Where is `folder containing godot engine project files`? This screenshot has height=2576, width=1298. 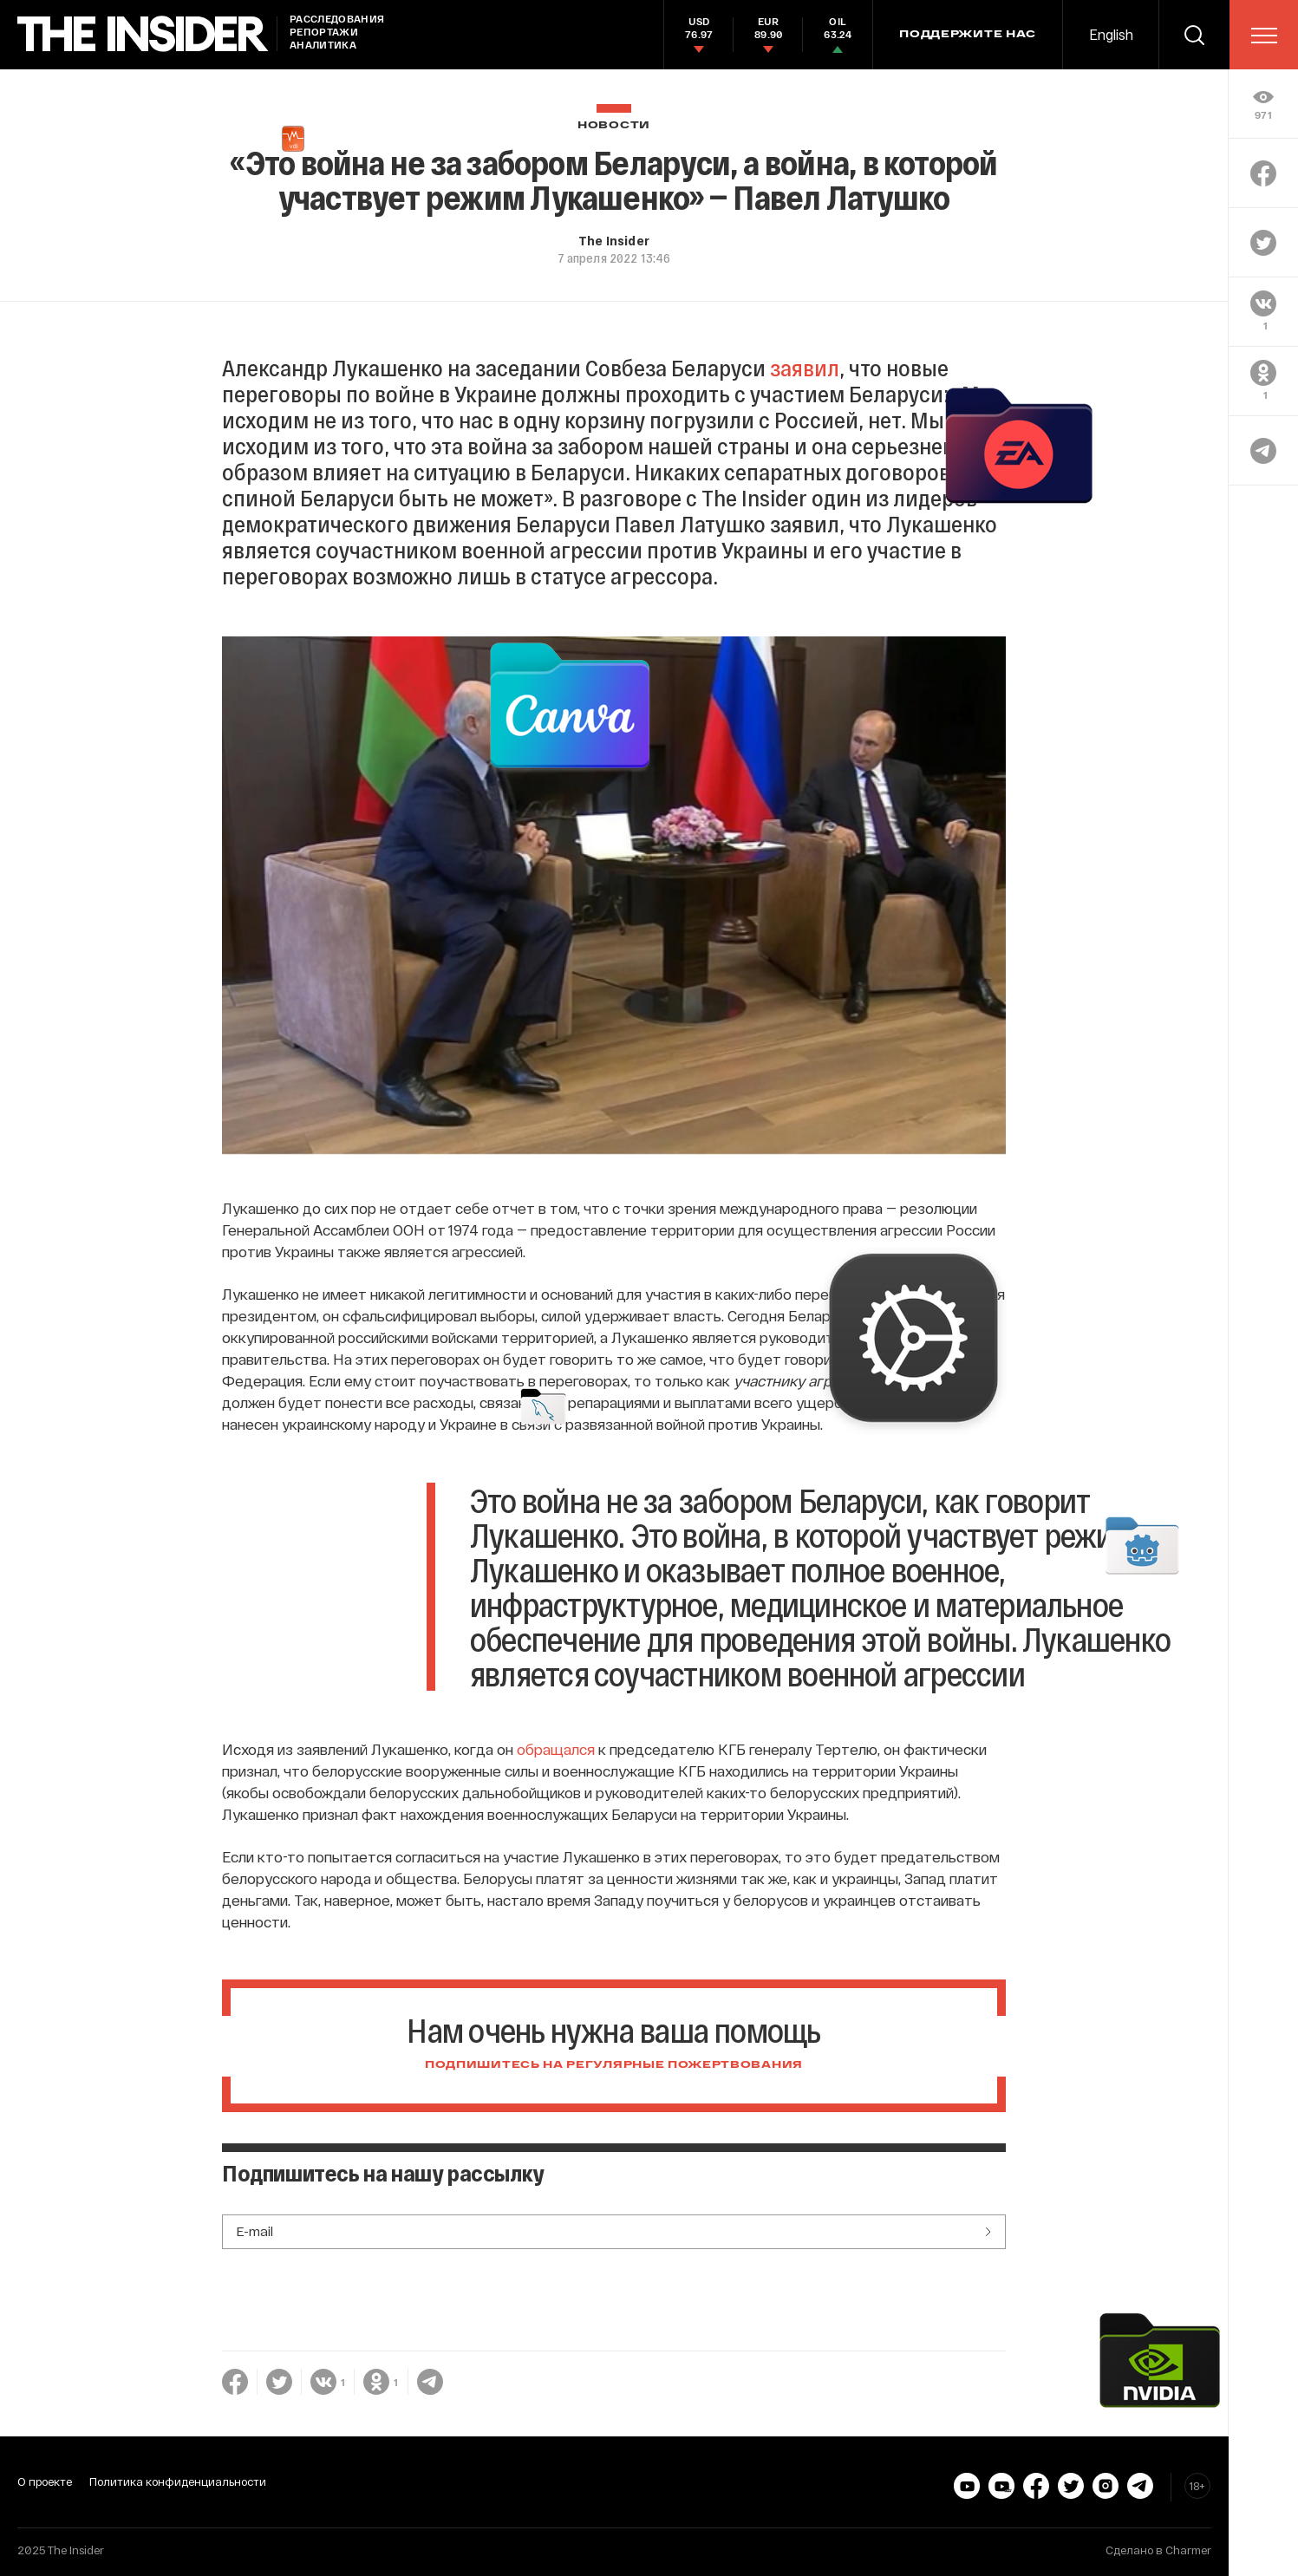 folder containing godot engine project files is located at coordinates (1142, 1548).